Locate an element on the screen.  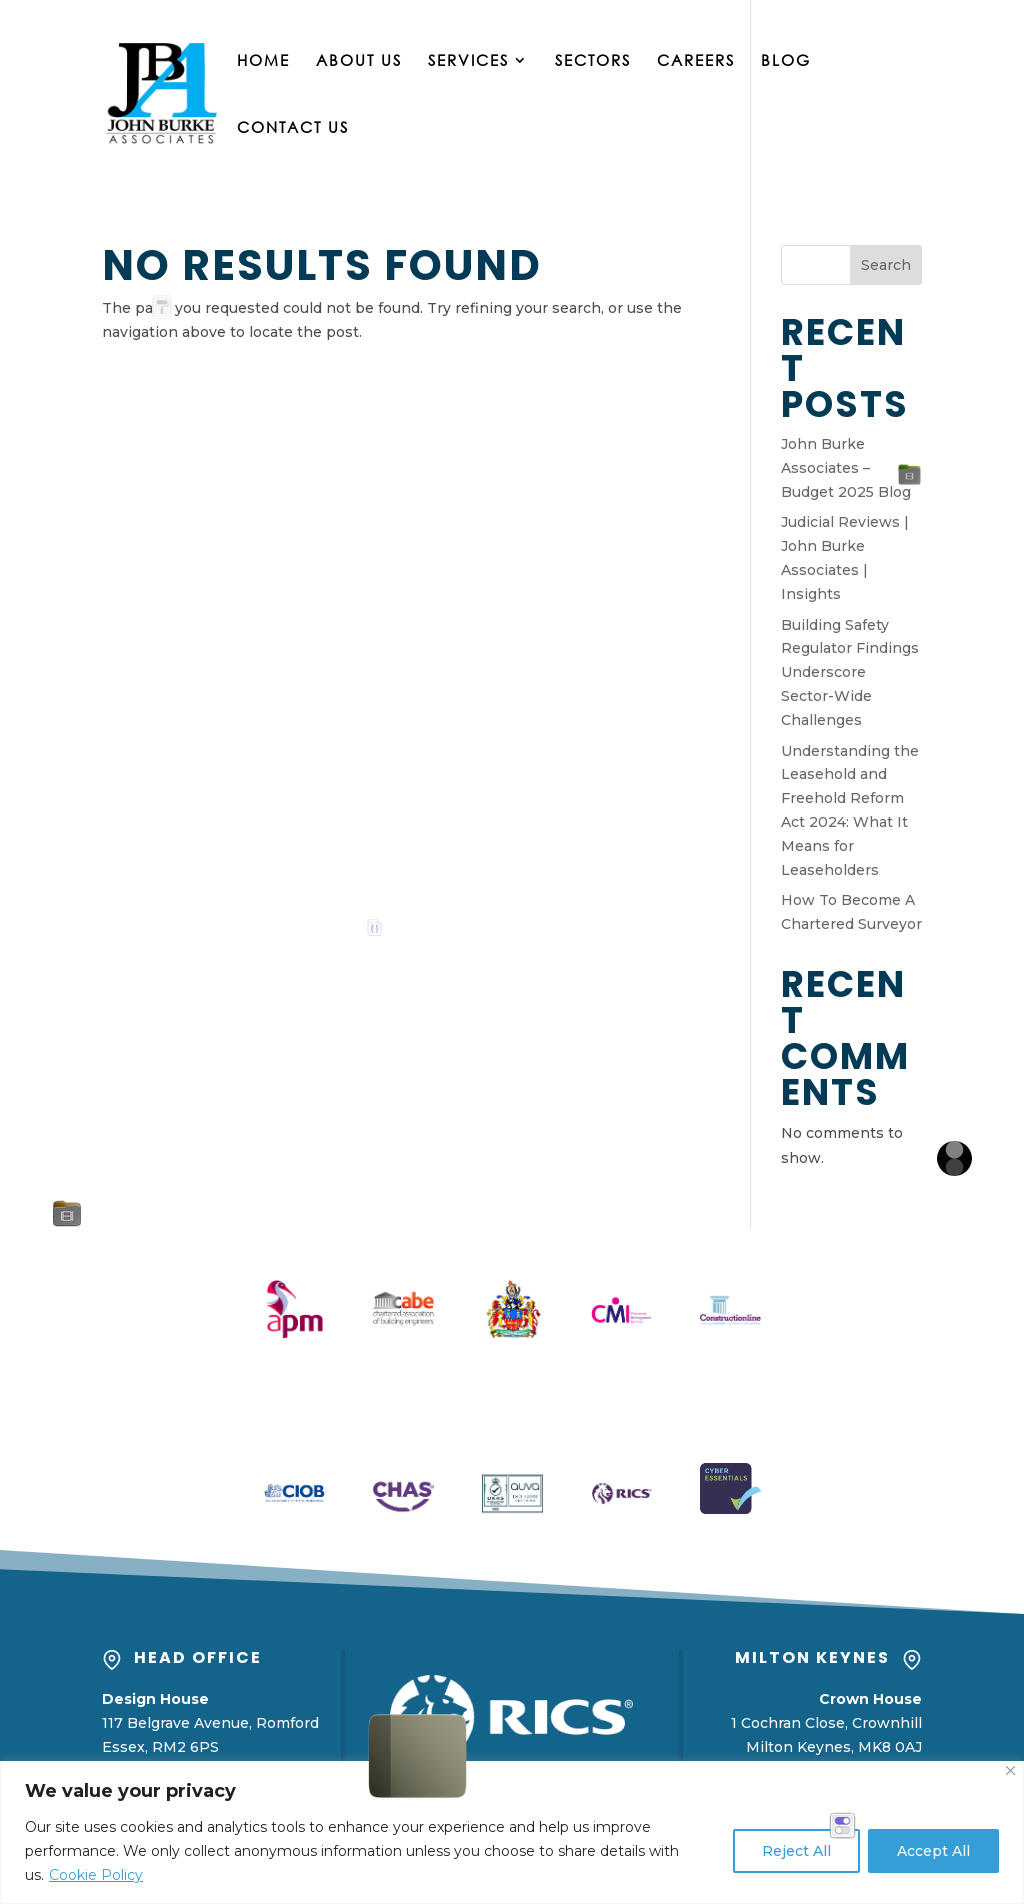
open your videos folder is located at coordinates (909, 474).